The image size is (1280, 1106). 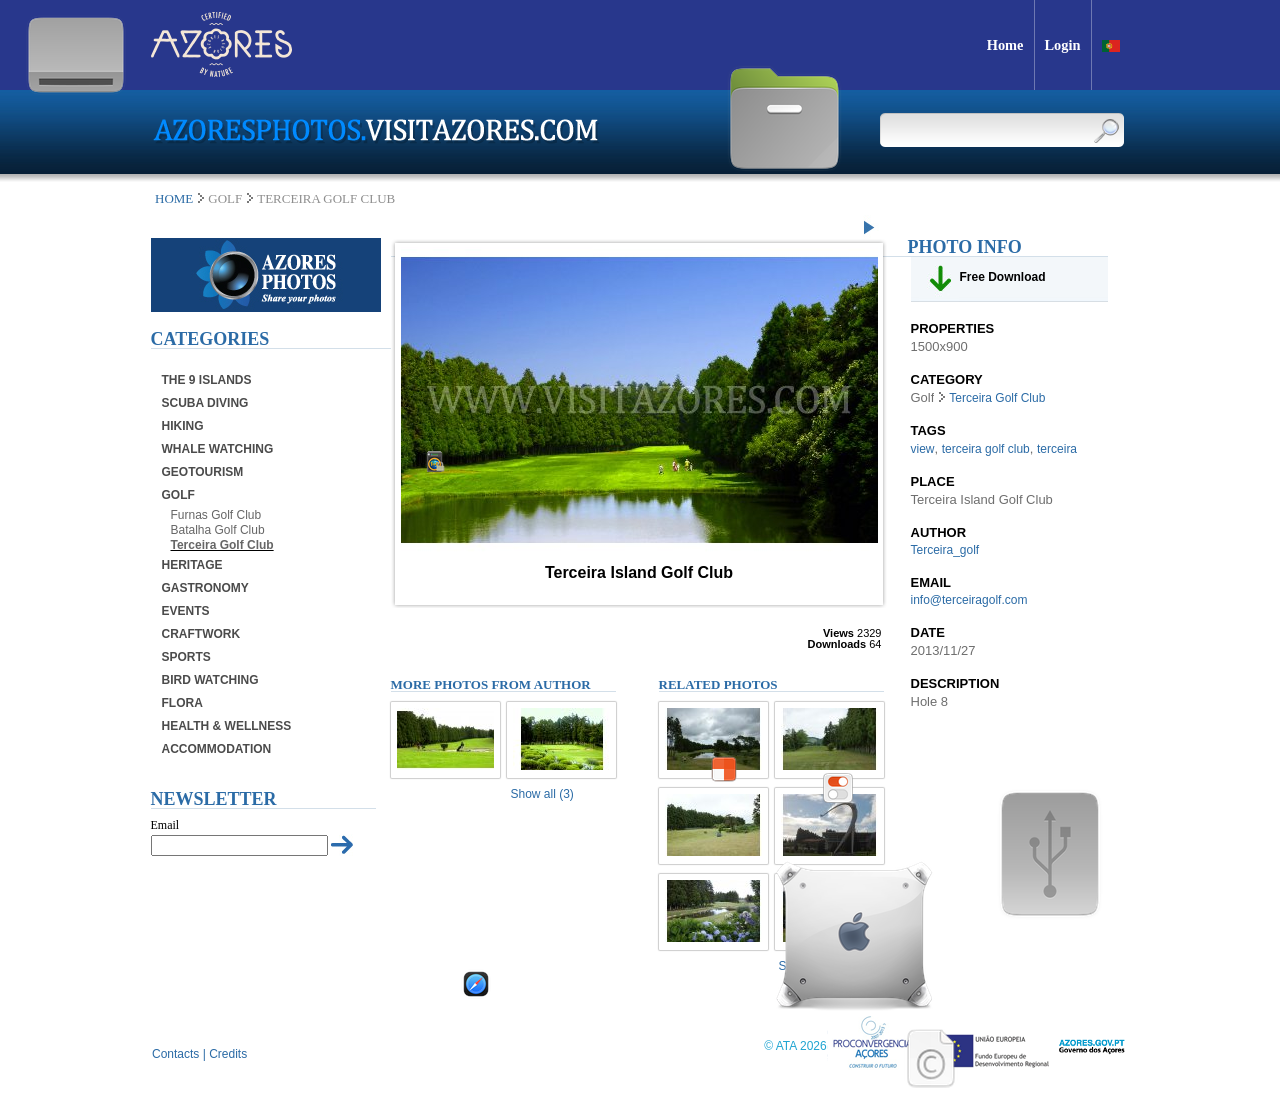 What do you see at coordinates (784, 118) in the screenshot?
I see `open the file manager application` at bounding box center [784, 118].